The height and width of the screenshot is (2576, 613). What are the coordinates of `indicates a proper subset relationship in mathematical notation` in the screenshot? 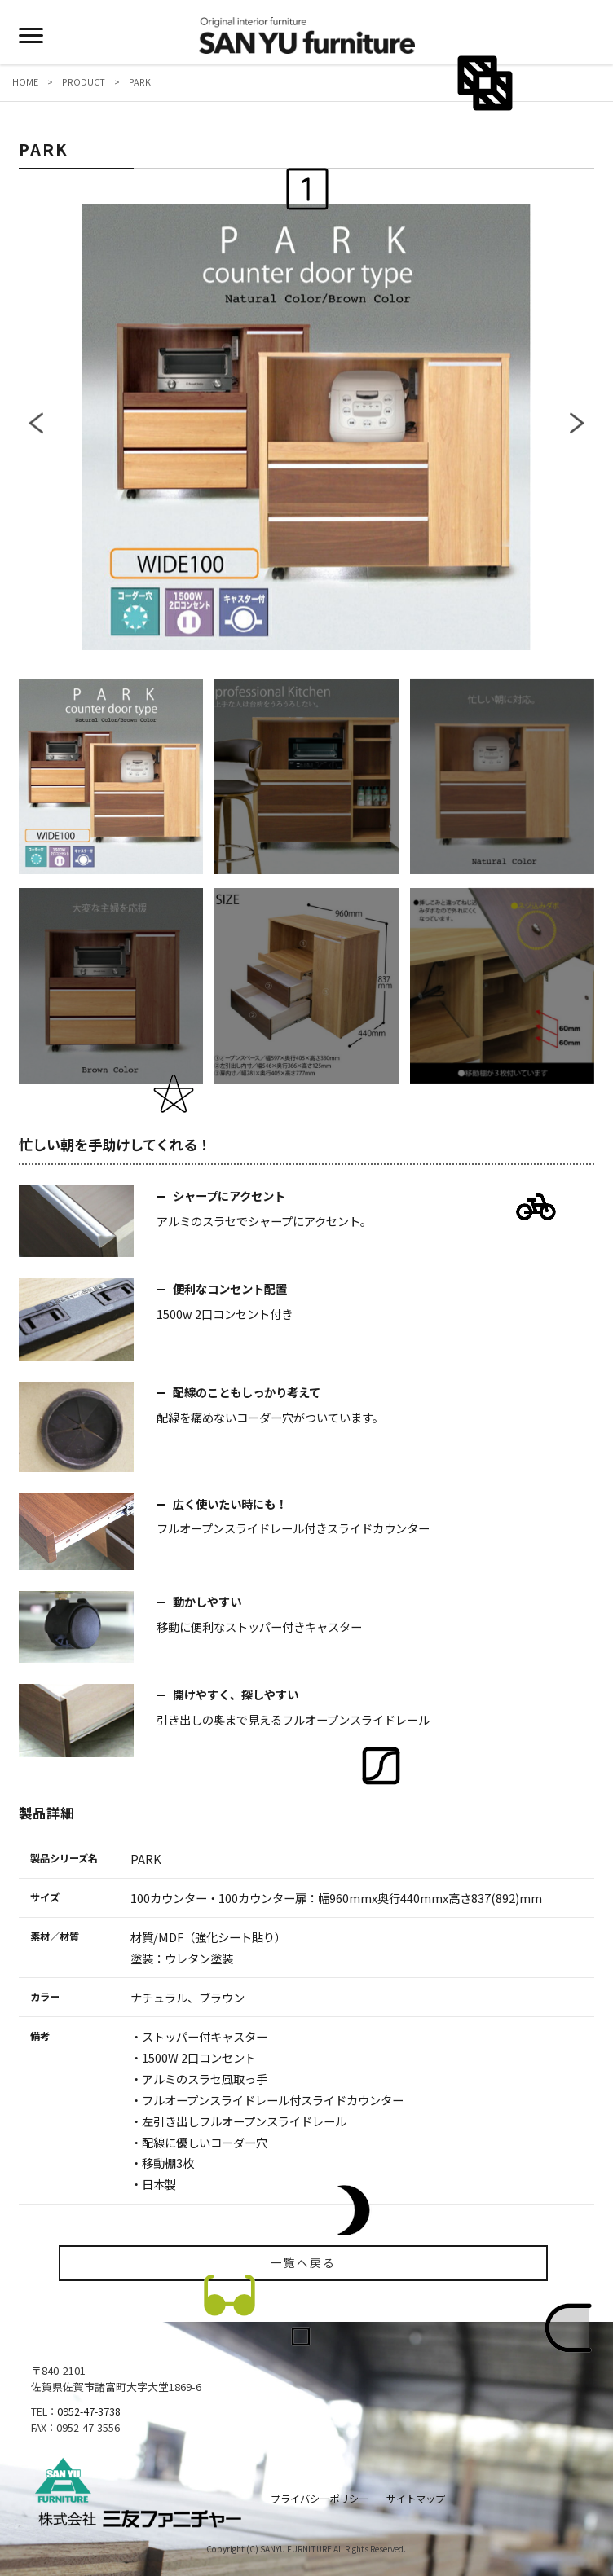 It's located at (569, 2328).